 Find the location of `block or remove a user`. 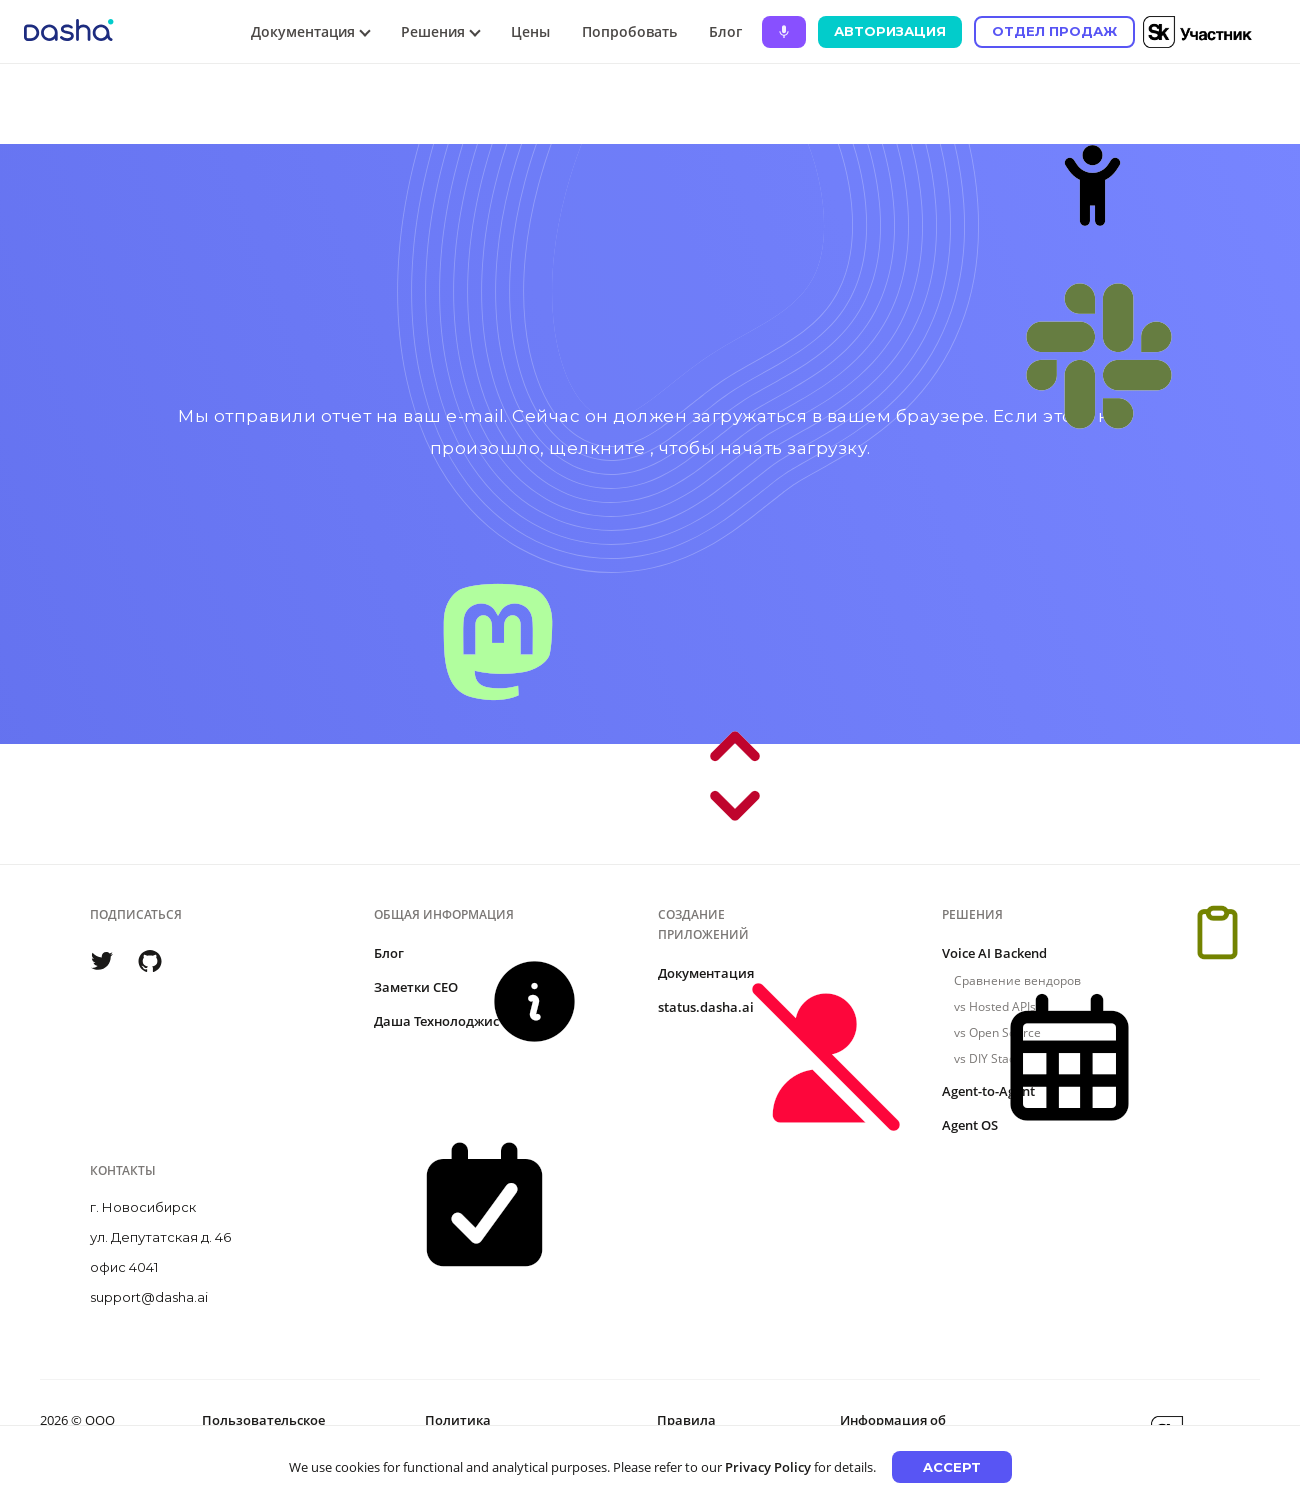

block or remove a user is located at coordinates (826, 1057).